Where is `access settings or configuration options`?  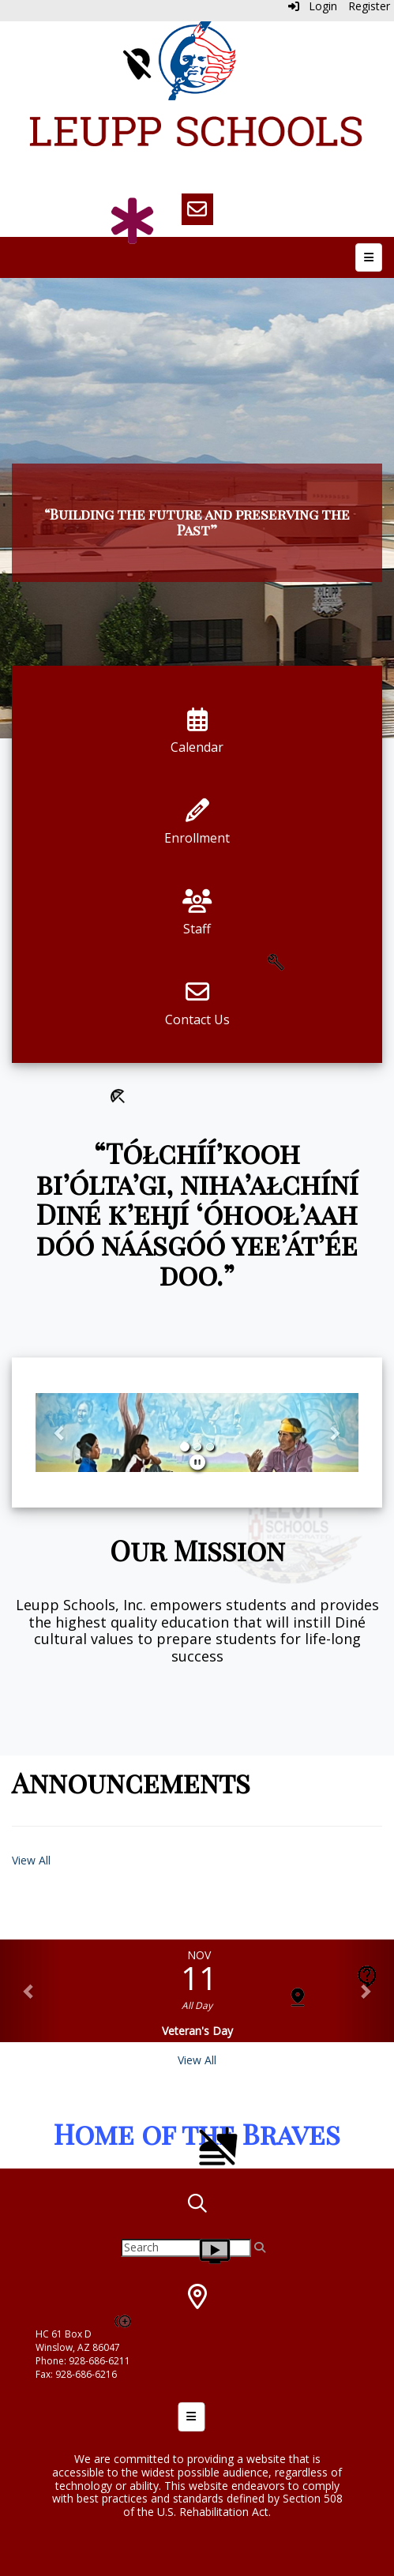
access settings or configuration options is located at coordinates (276, 962).